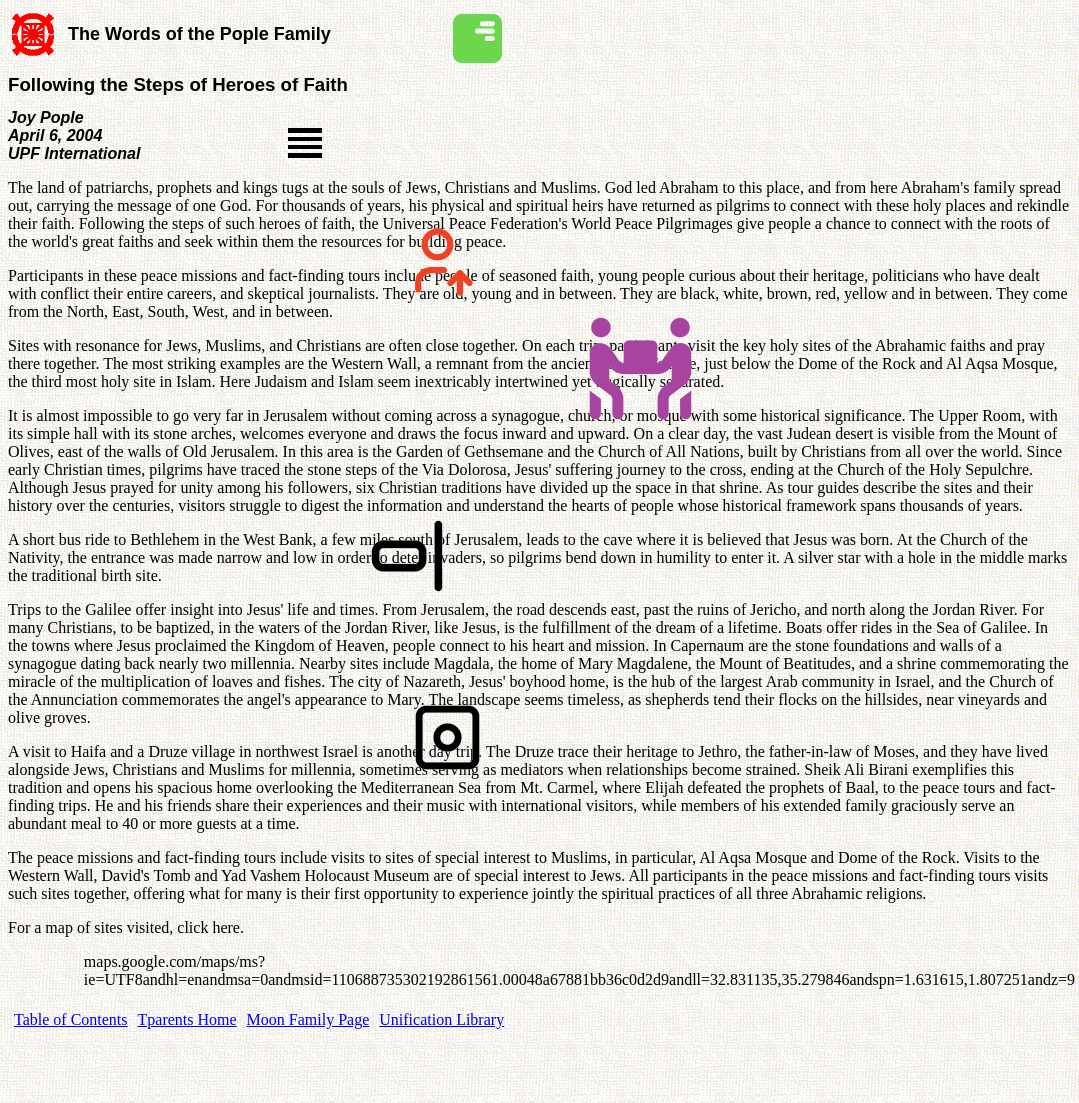  I want to click on align selected element to the right, so click(407, 556).